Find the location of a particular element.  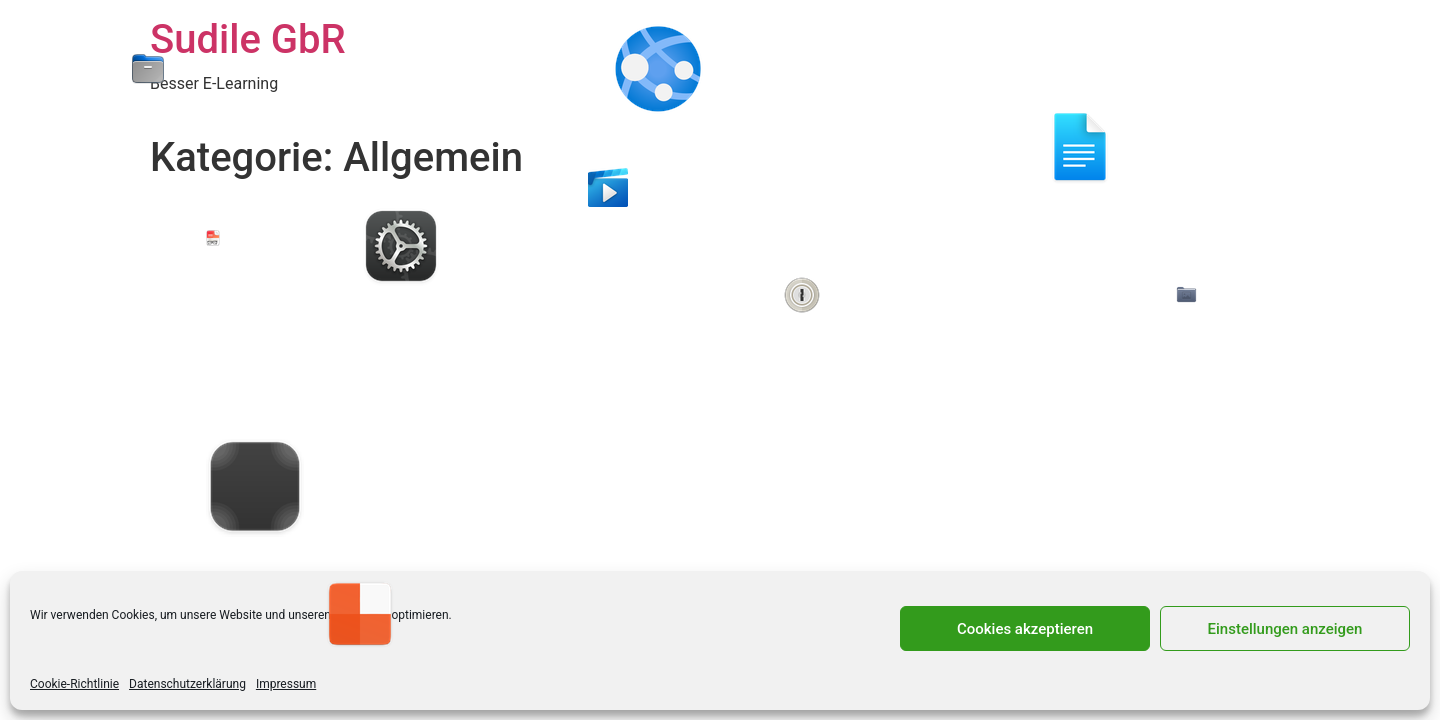

configure screen edge gestures and hot corners is located at coordinates (255, 488).